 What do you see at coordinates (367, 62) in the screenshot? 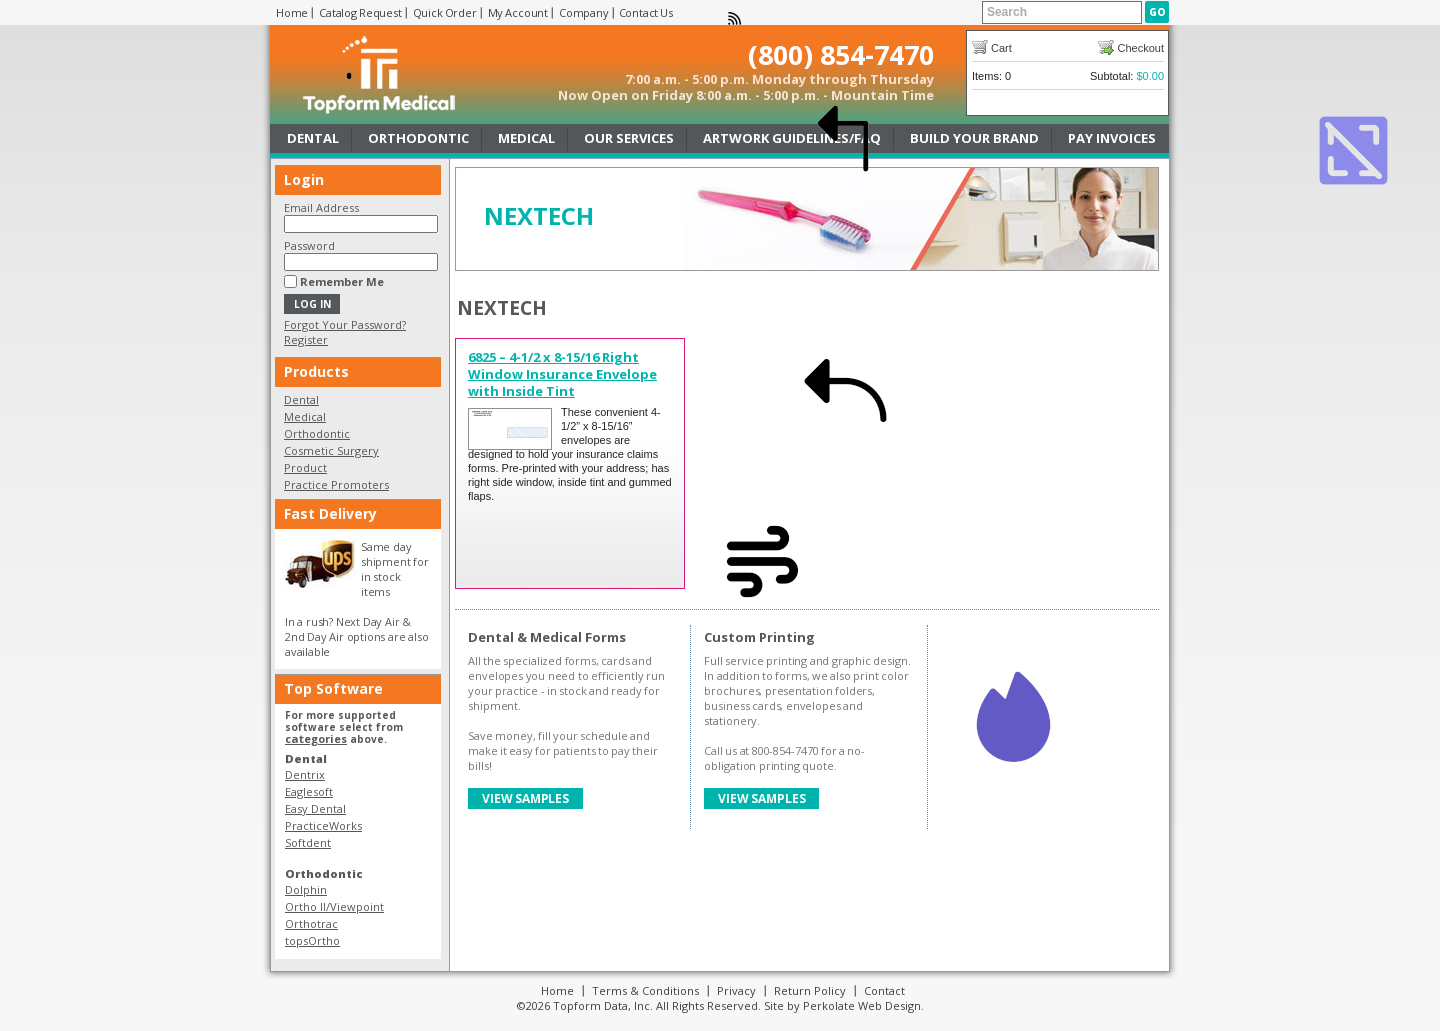
I see `indicates no cellular signal available` at bounding box center [367, 62].